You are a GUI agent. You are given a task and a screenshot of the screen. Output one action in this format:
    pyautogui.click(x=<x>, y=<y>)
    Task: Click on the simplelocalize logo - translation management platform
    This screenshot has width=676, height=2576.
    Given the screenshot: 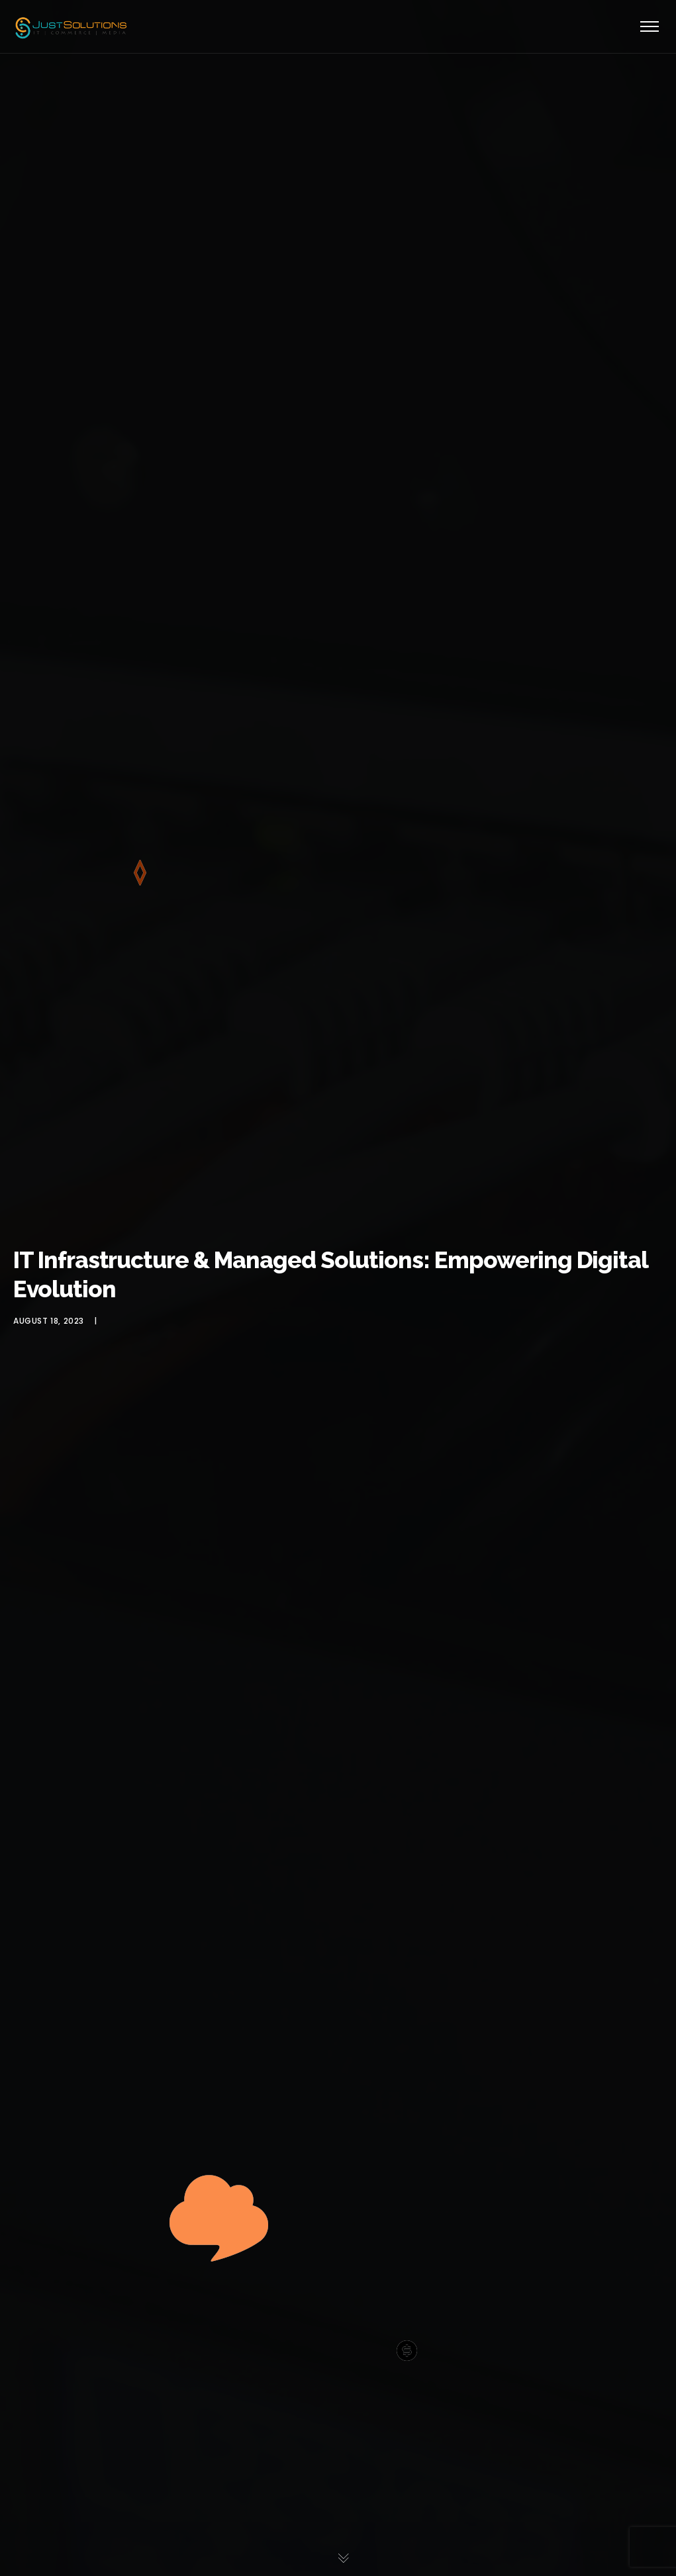 What is the action you would take?
    pyautogui.click(x=218, y=2218)
    